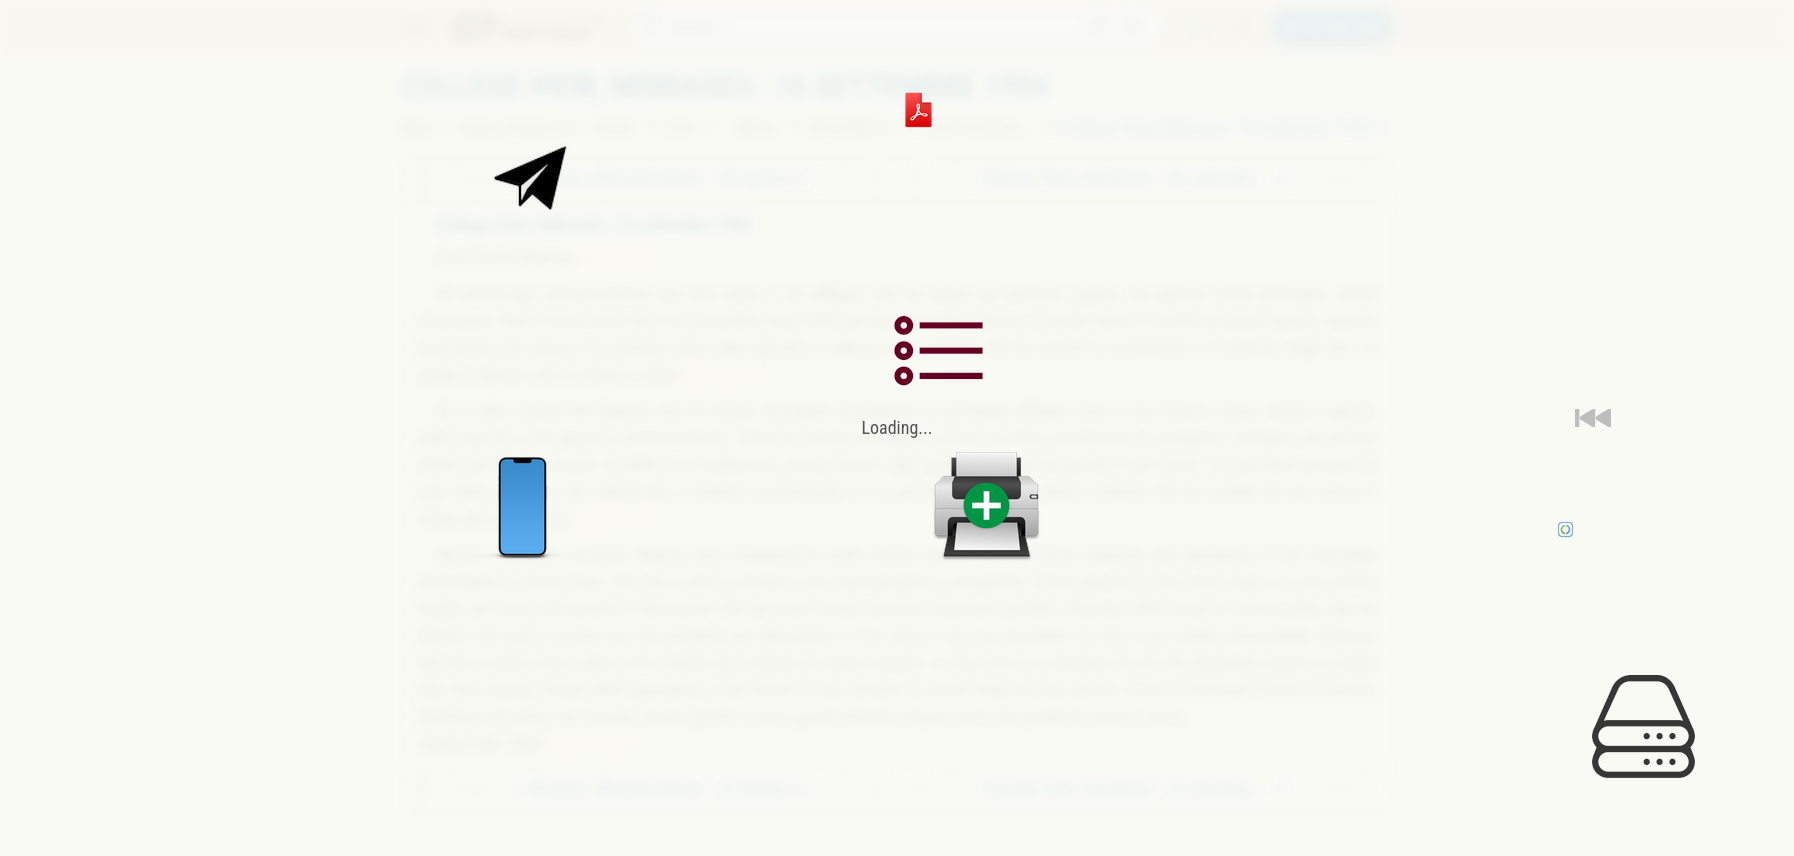  I want to click on open a PDF document, so click(918, 110).